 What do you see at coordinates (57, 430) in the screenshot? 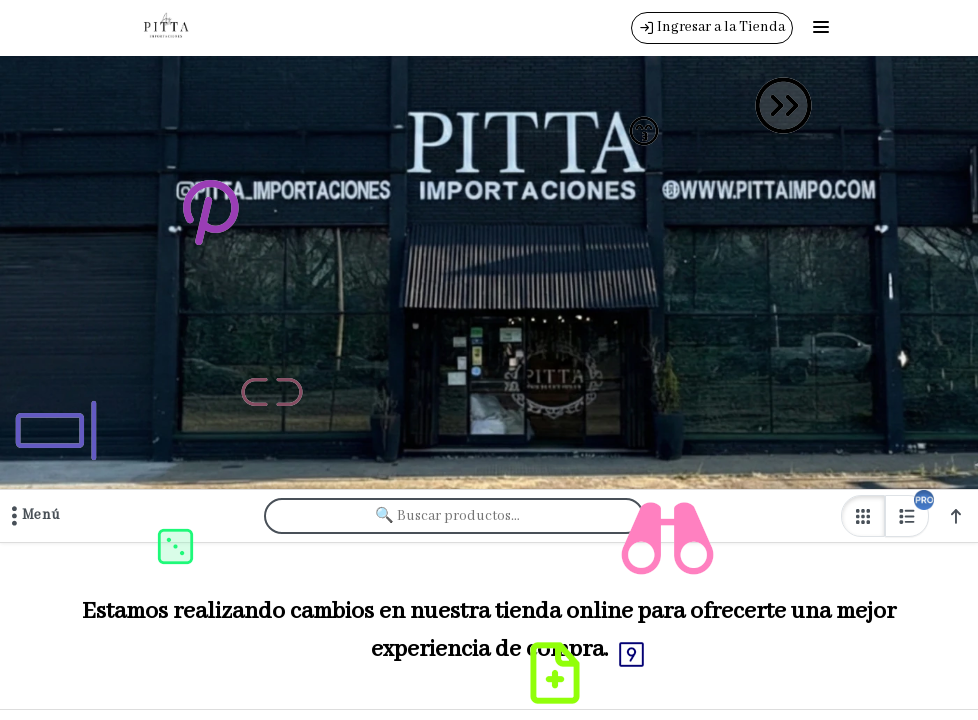
I see `align content to the right` at bounding box center [57, 430].